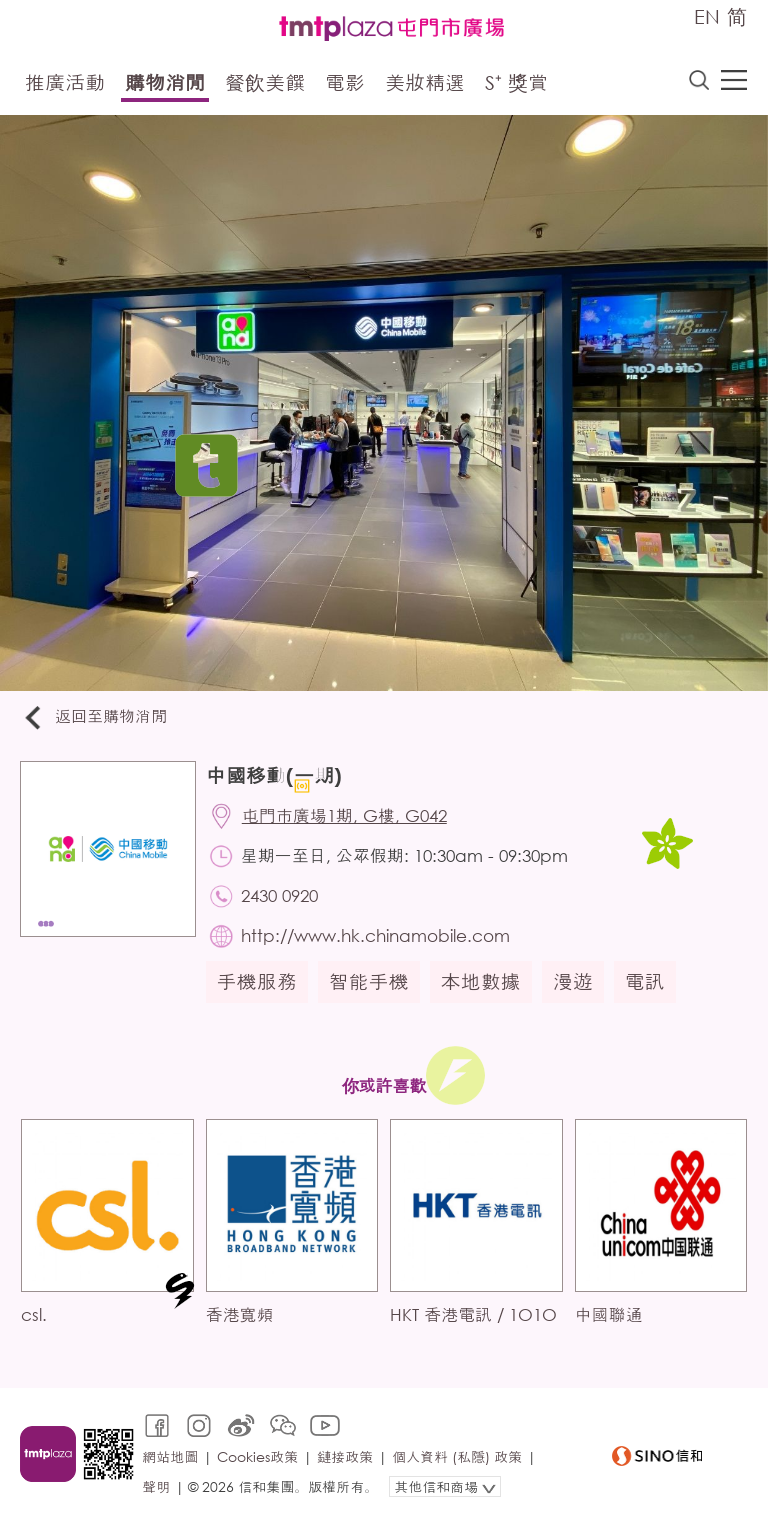 The height and width of the screenshot is (1520, 768). I want to click on FastAPI framework branding or integration, so click(455, 1075).